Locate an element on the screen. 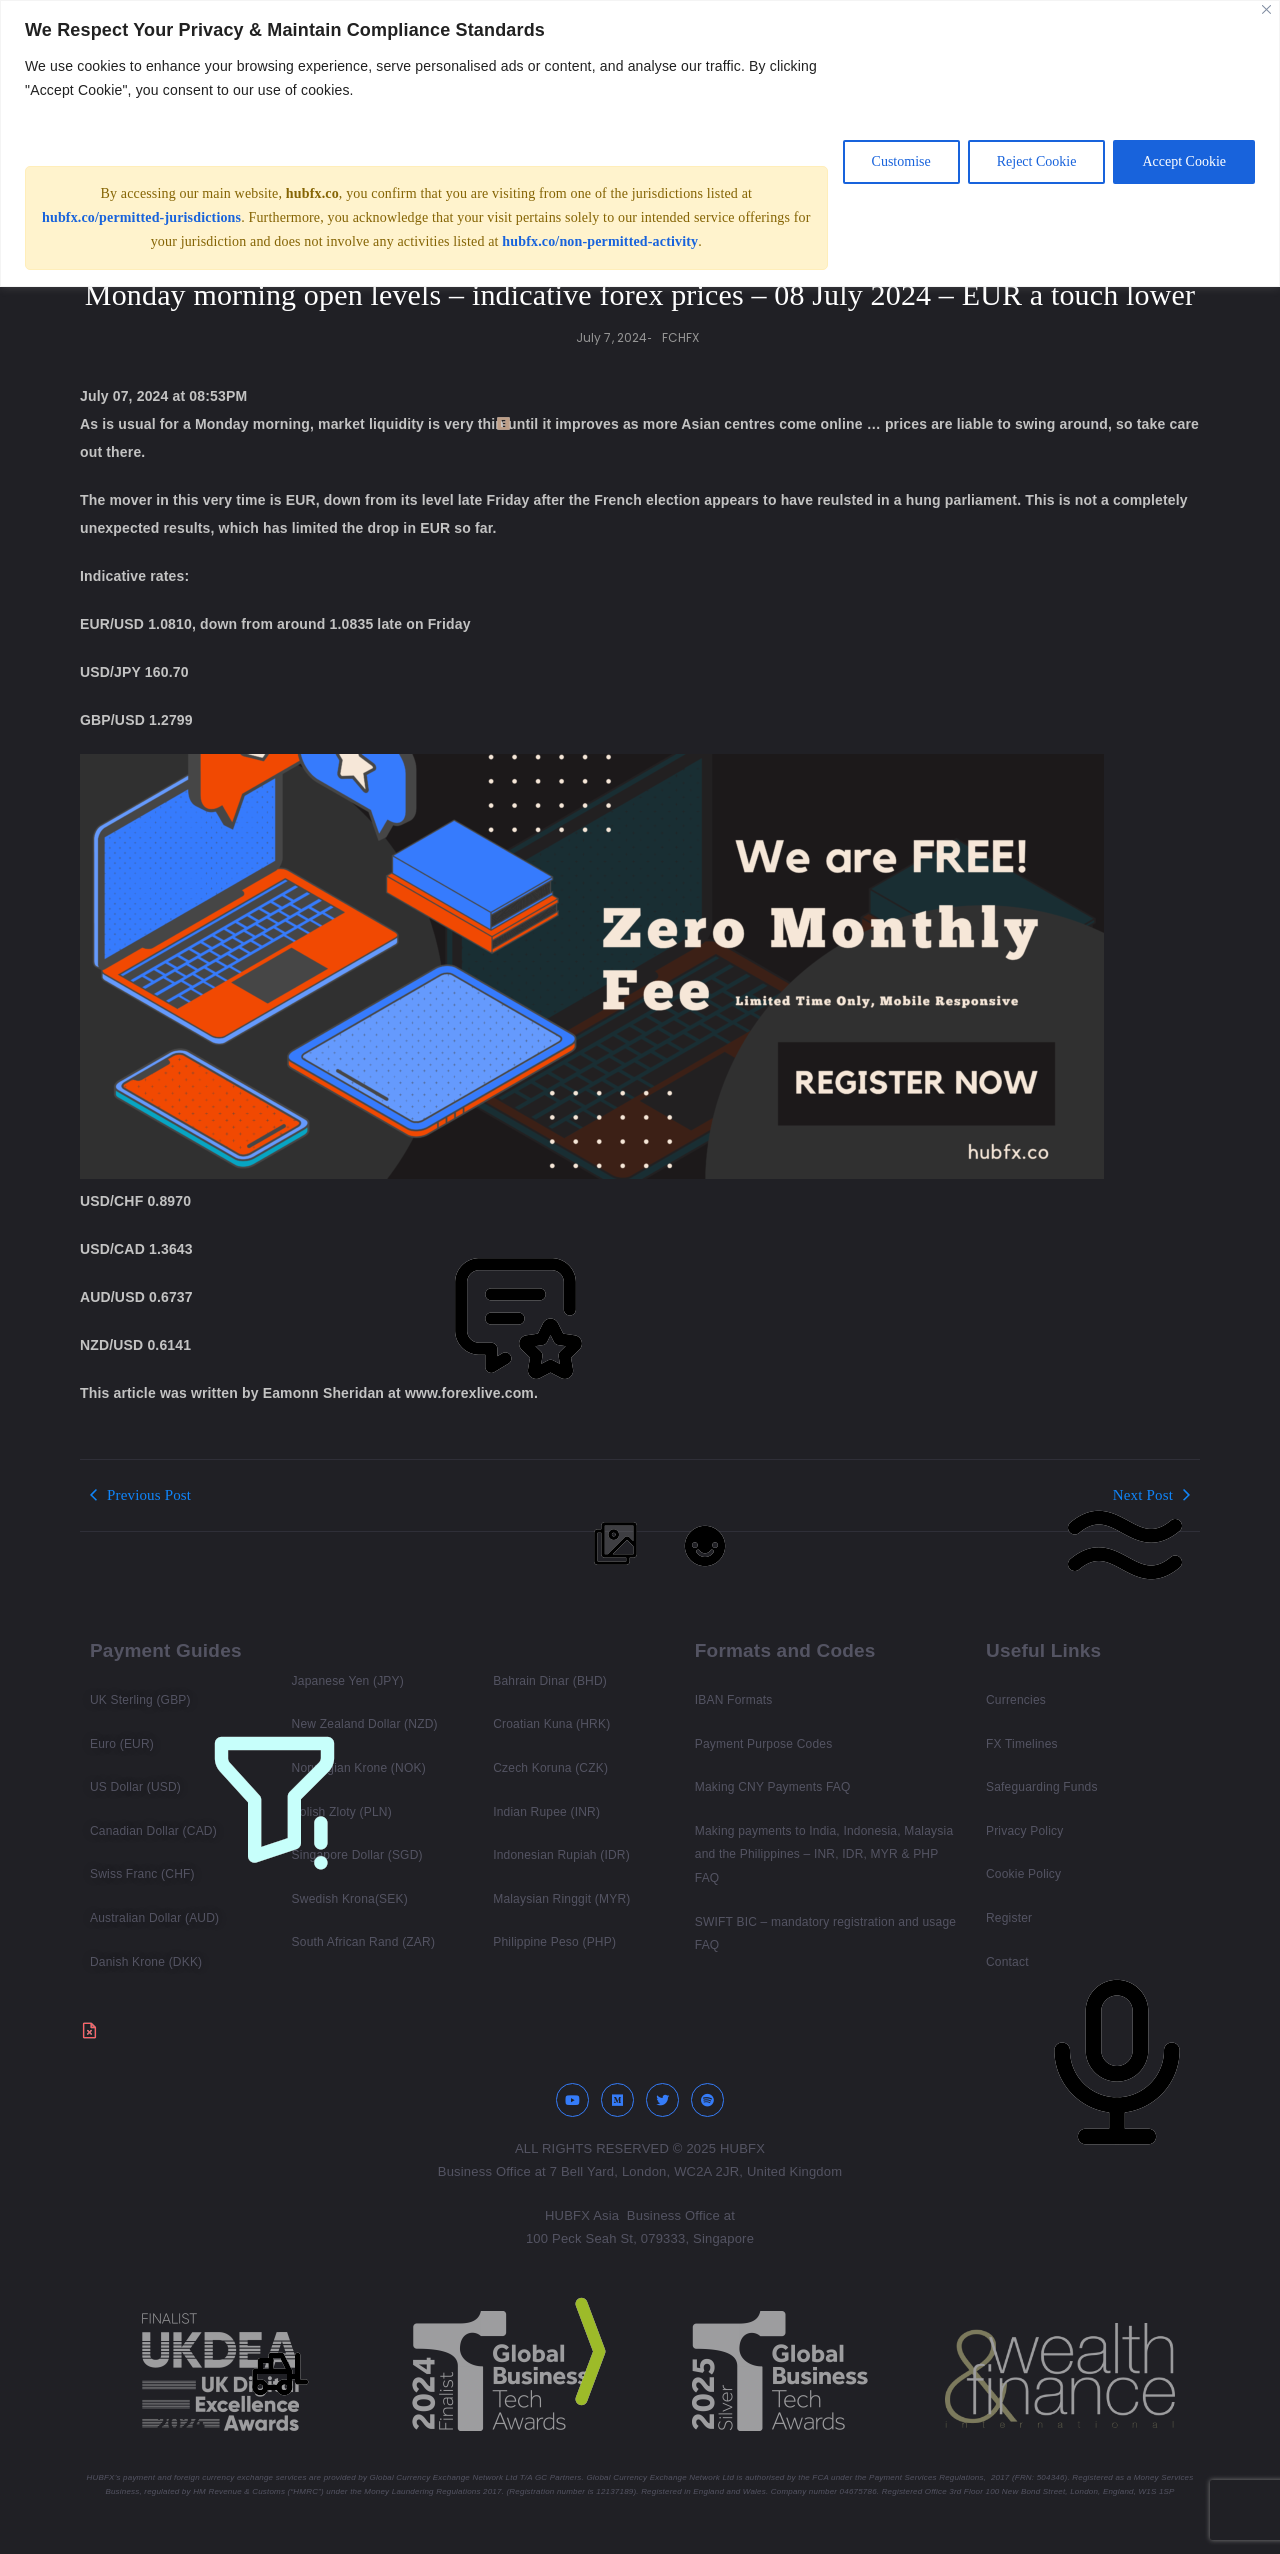  open emoji picker is located at coordinates (705, 1546).